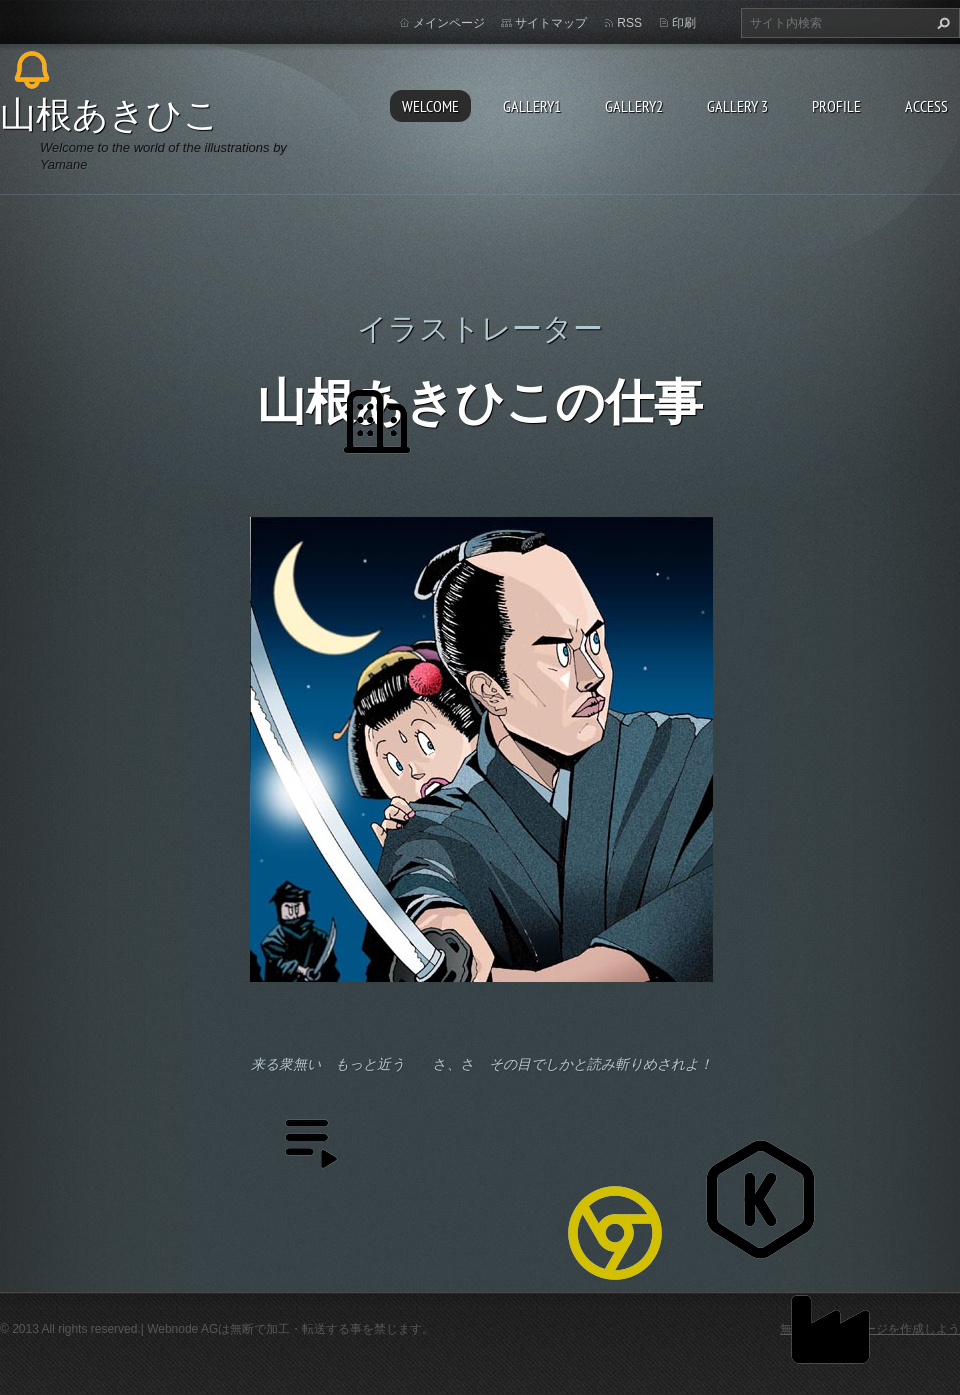 Image resolution: width=960 pixels, height=1395 pixels. Describe the element at coordinates (32, 70) in the screenshot. I see `view notifications` at that location.